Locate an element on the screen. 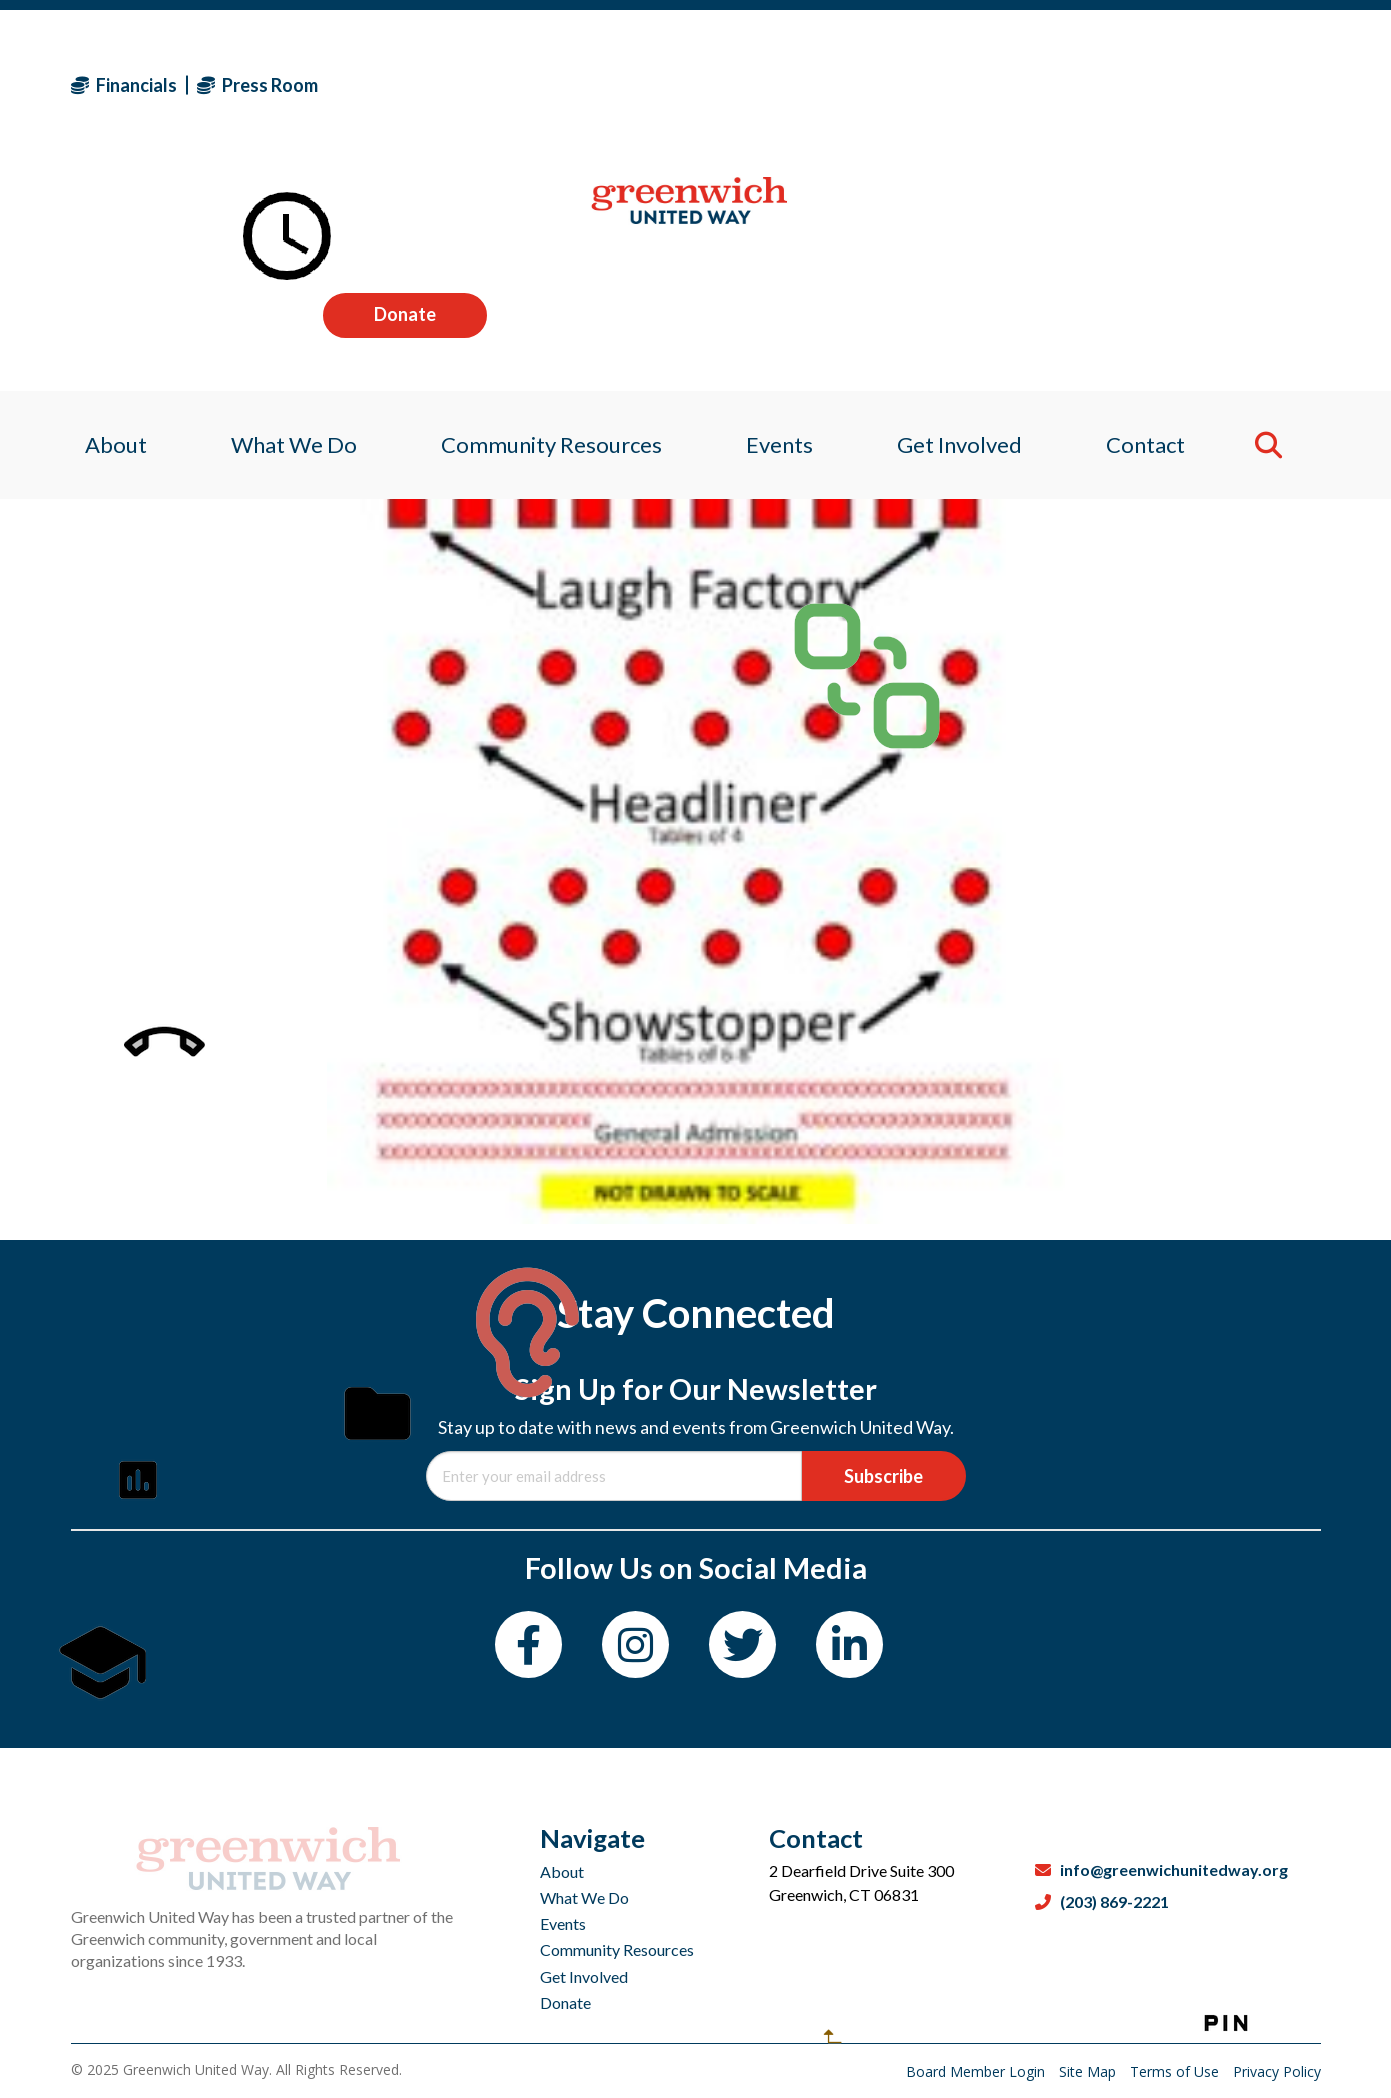  go back and up to previous level is located at coordinates (832, 2037).